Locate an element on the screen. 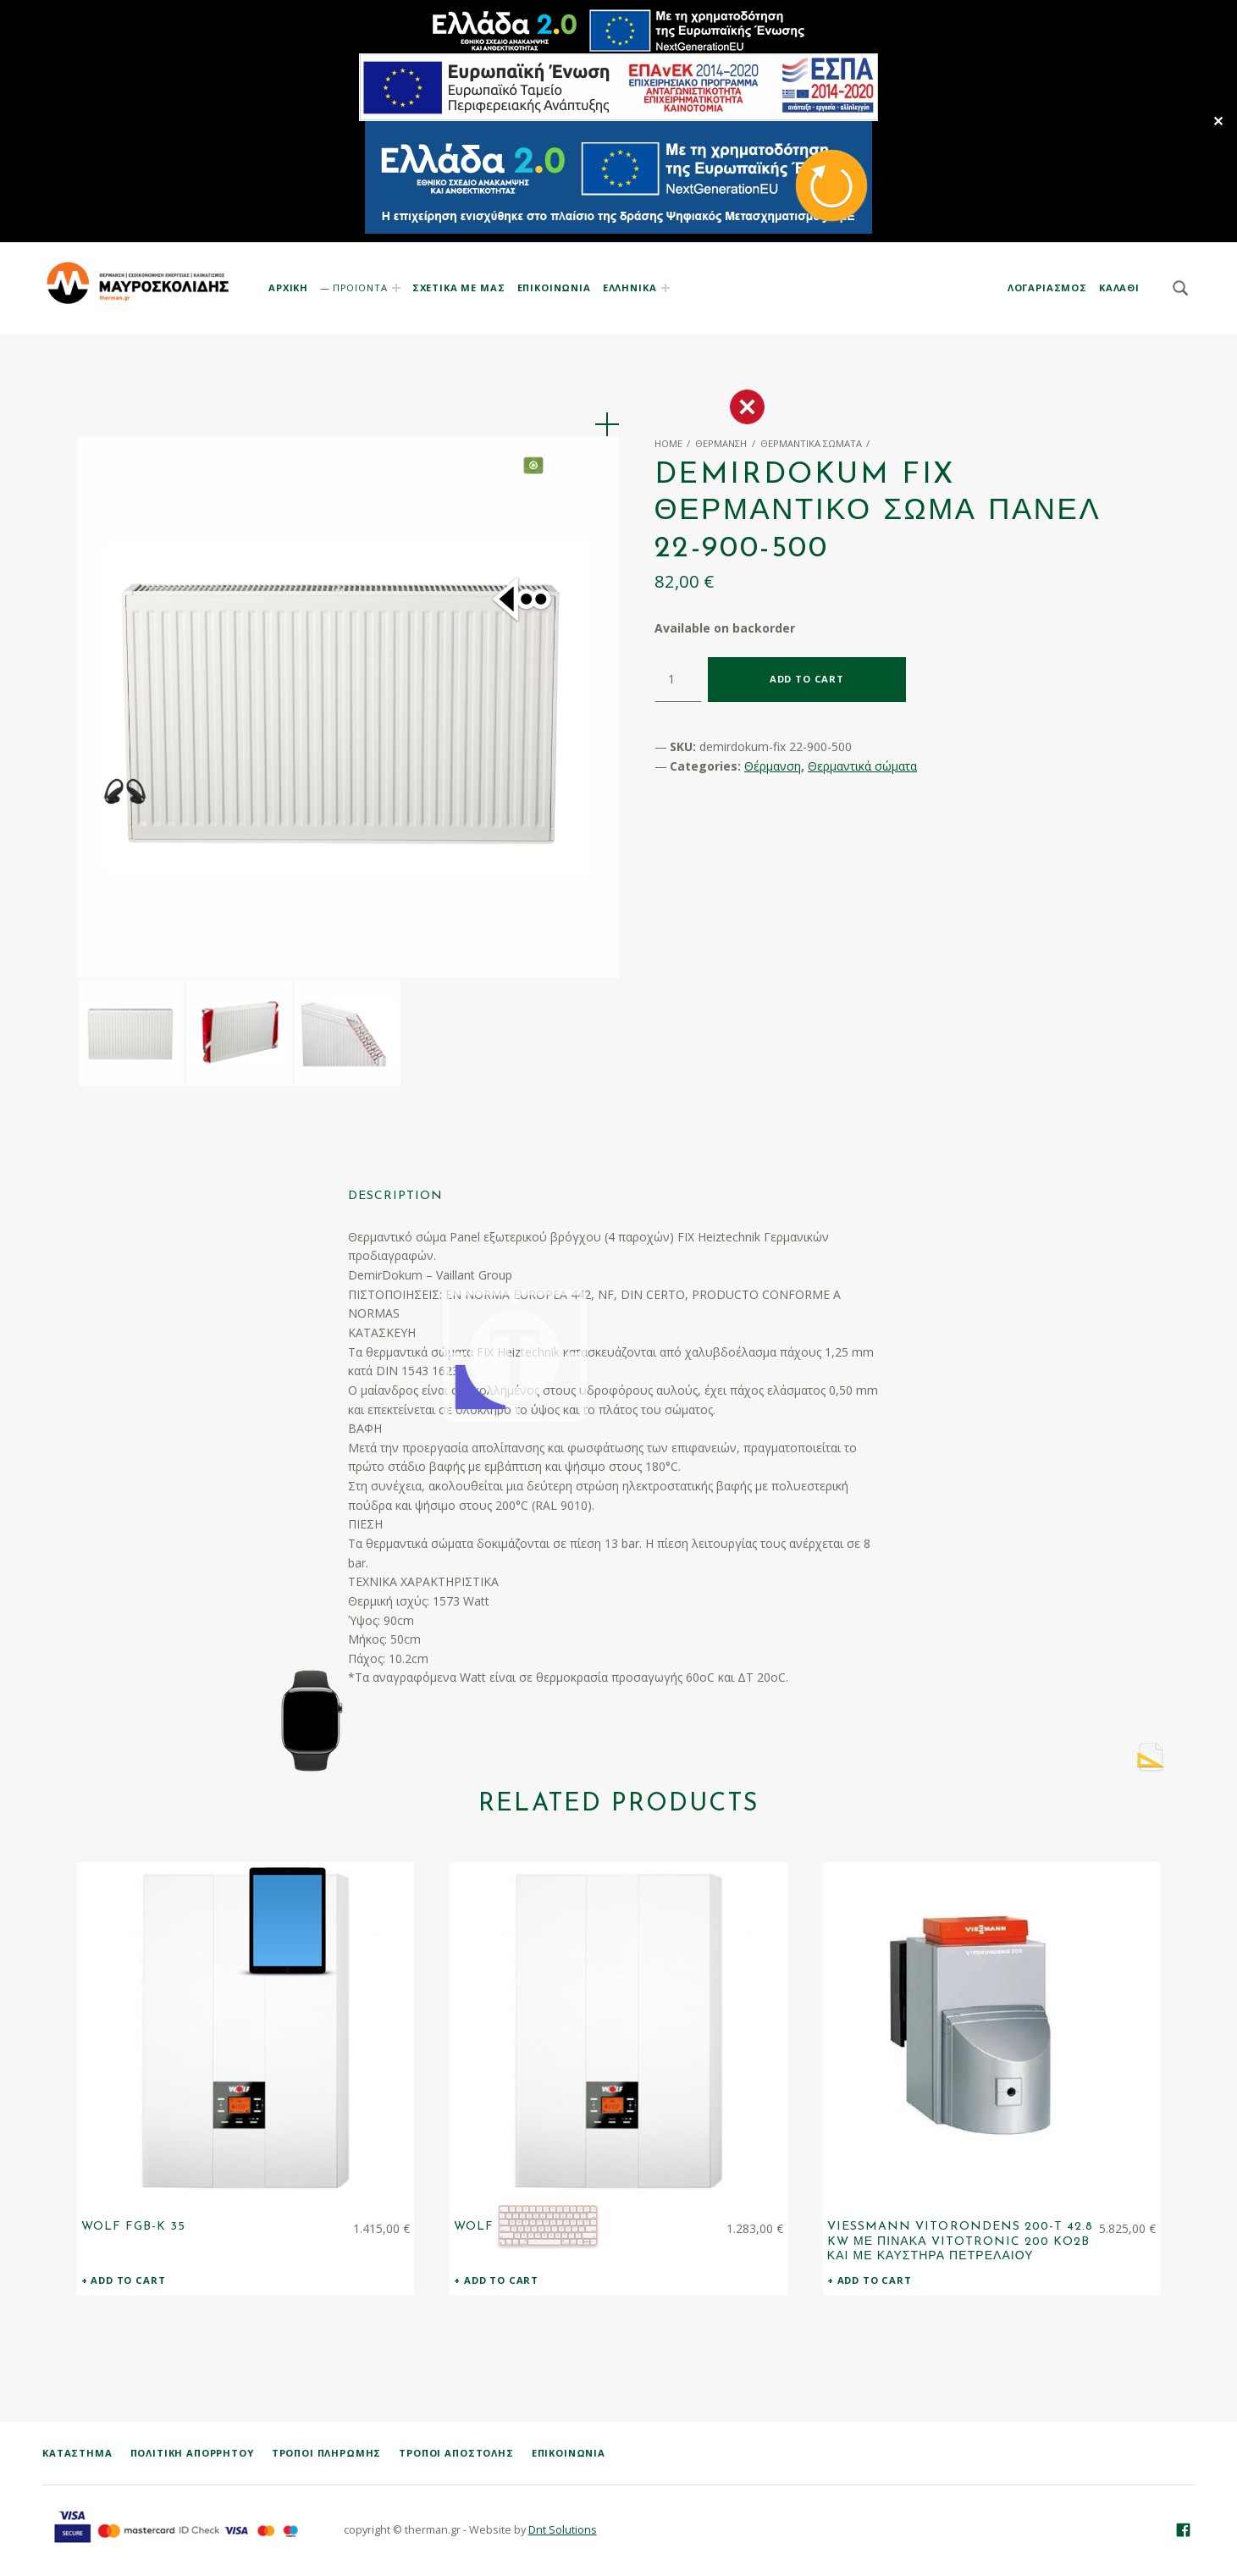 Image resolution: width=1237 pixels, height=2576 pixels. iPad Pro with cellular connectivity in device list is located at coordinates (287, 1921).